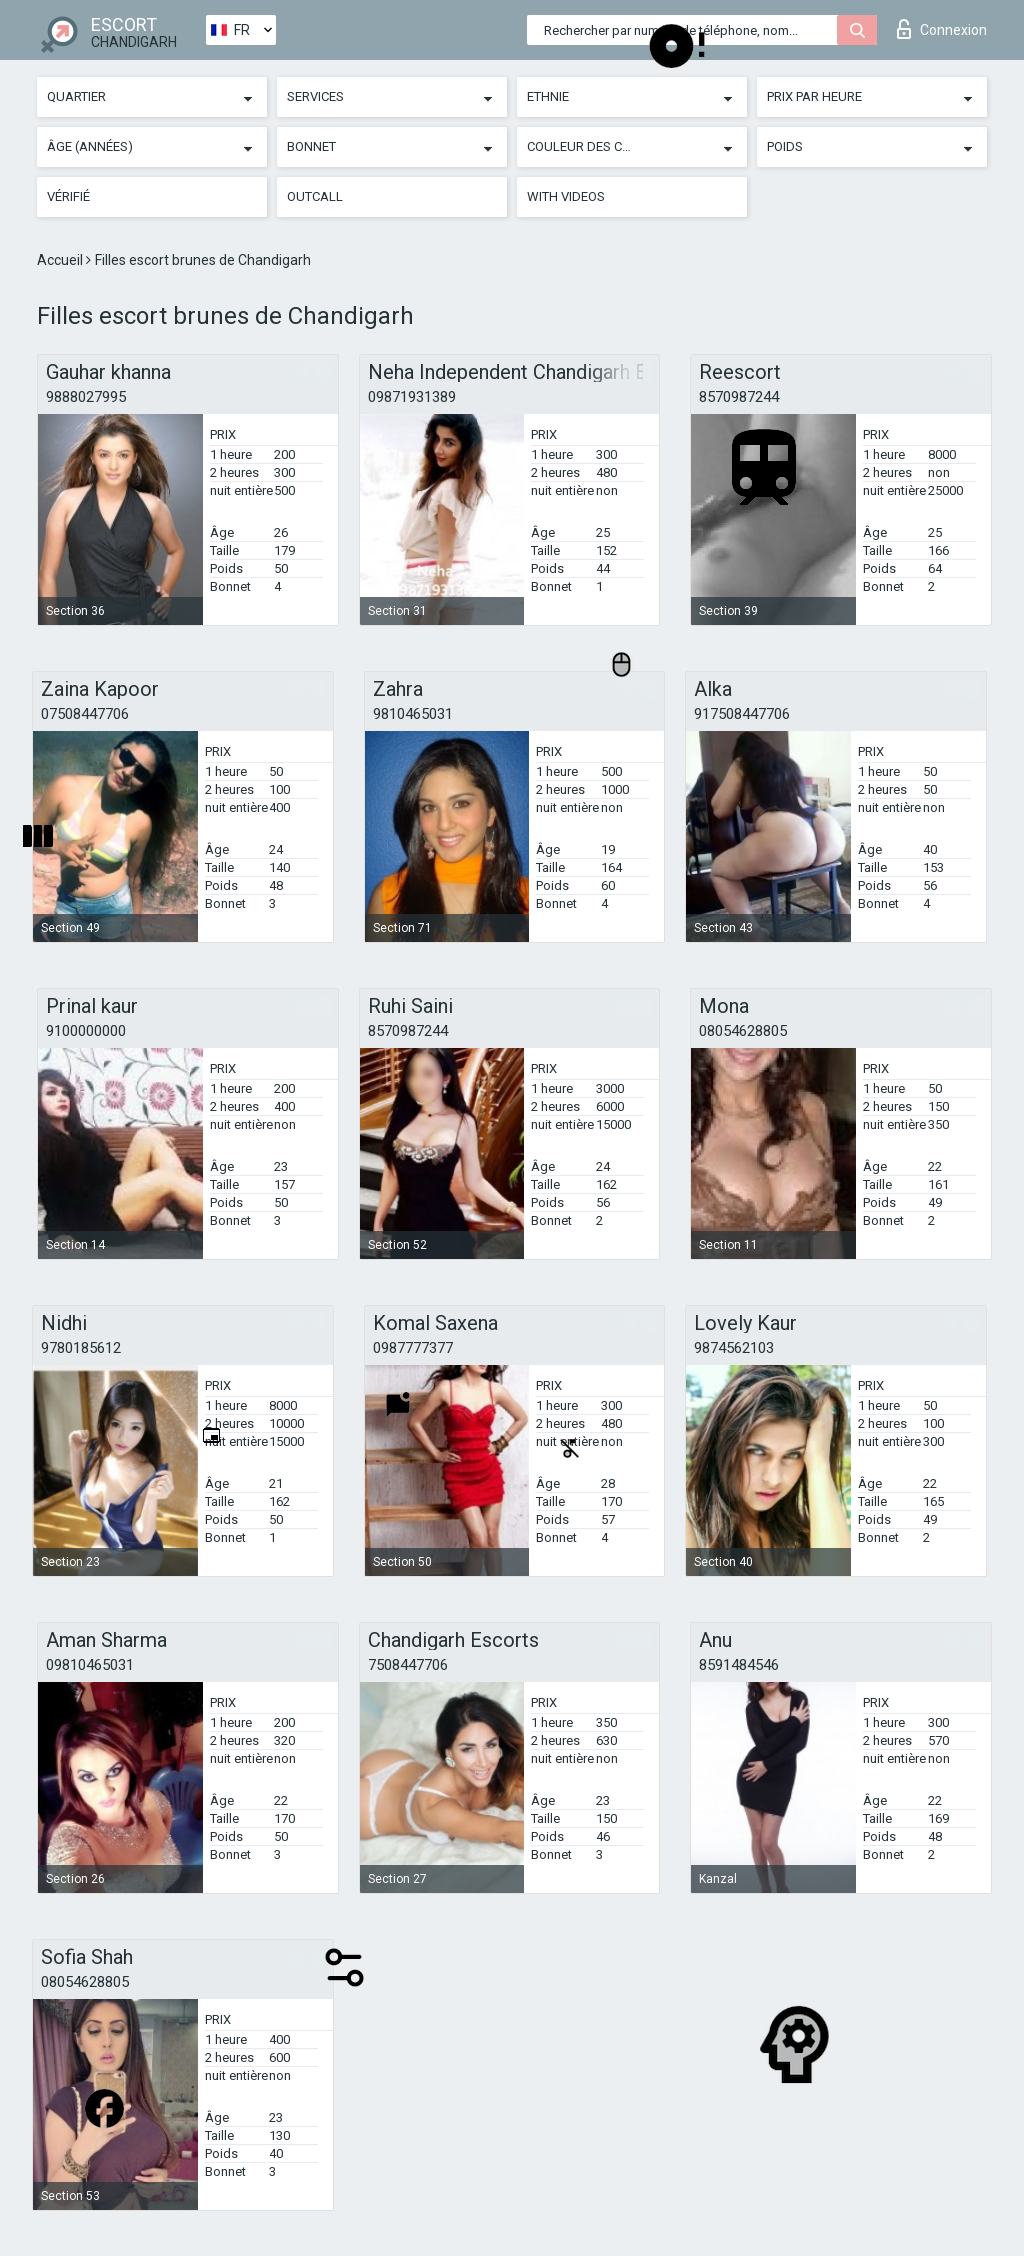 The width and height of the screenshot is (1024, 2256). What do you see at coordinates (211, 1435) in the screenshot?
I see `add branding or watermark to content` at bounding box center [211, 1435].